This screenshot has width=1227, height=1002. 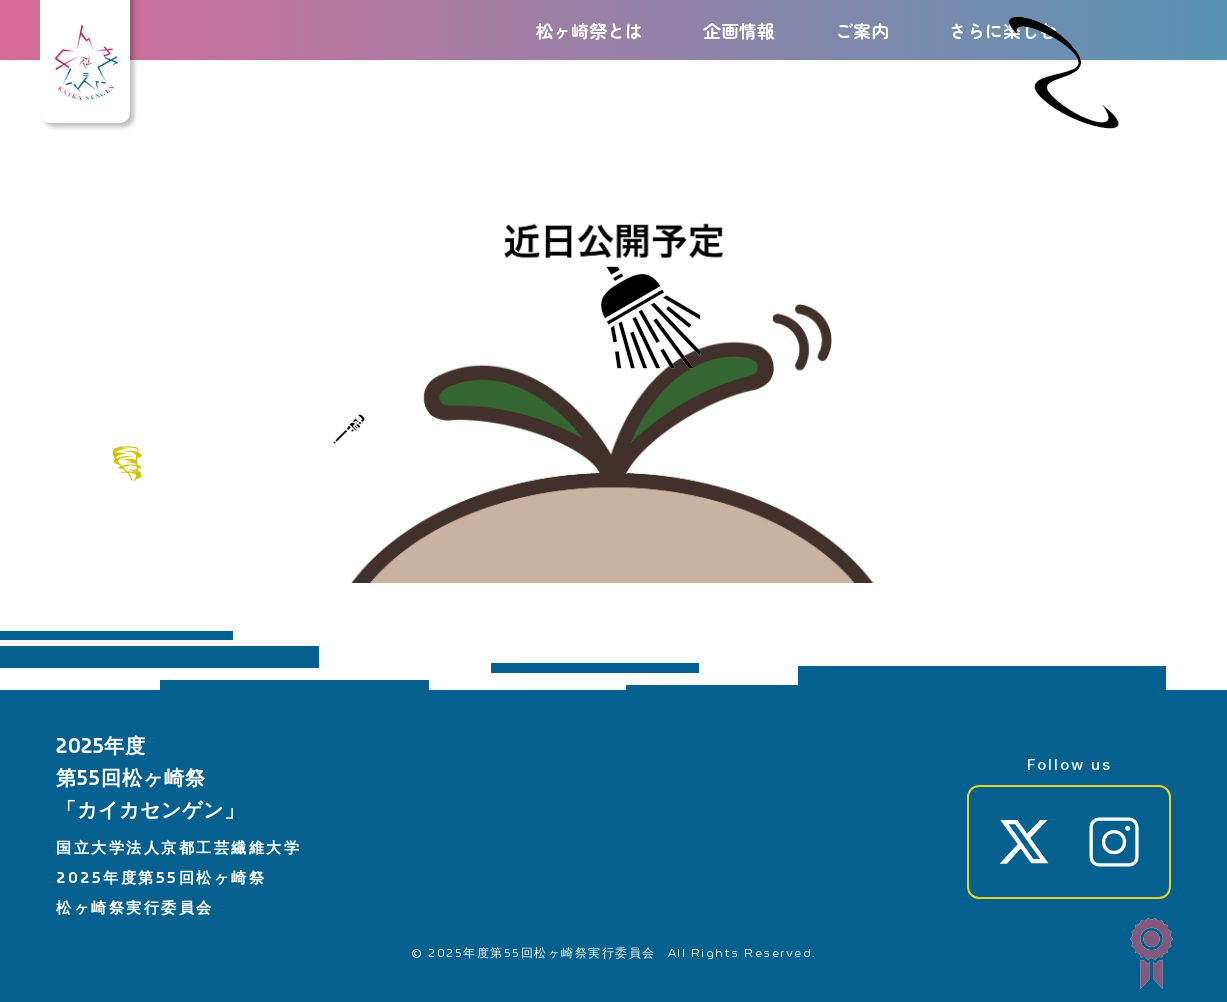 I want to click on view your achievements or awards, so click(x=1151, y=953).